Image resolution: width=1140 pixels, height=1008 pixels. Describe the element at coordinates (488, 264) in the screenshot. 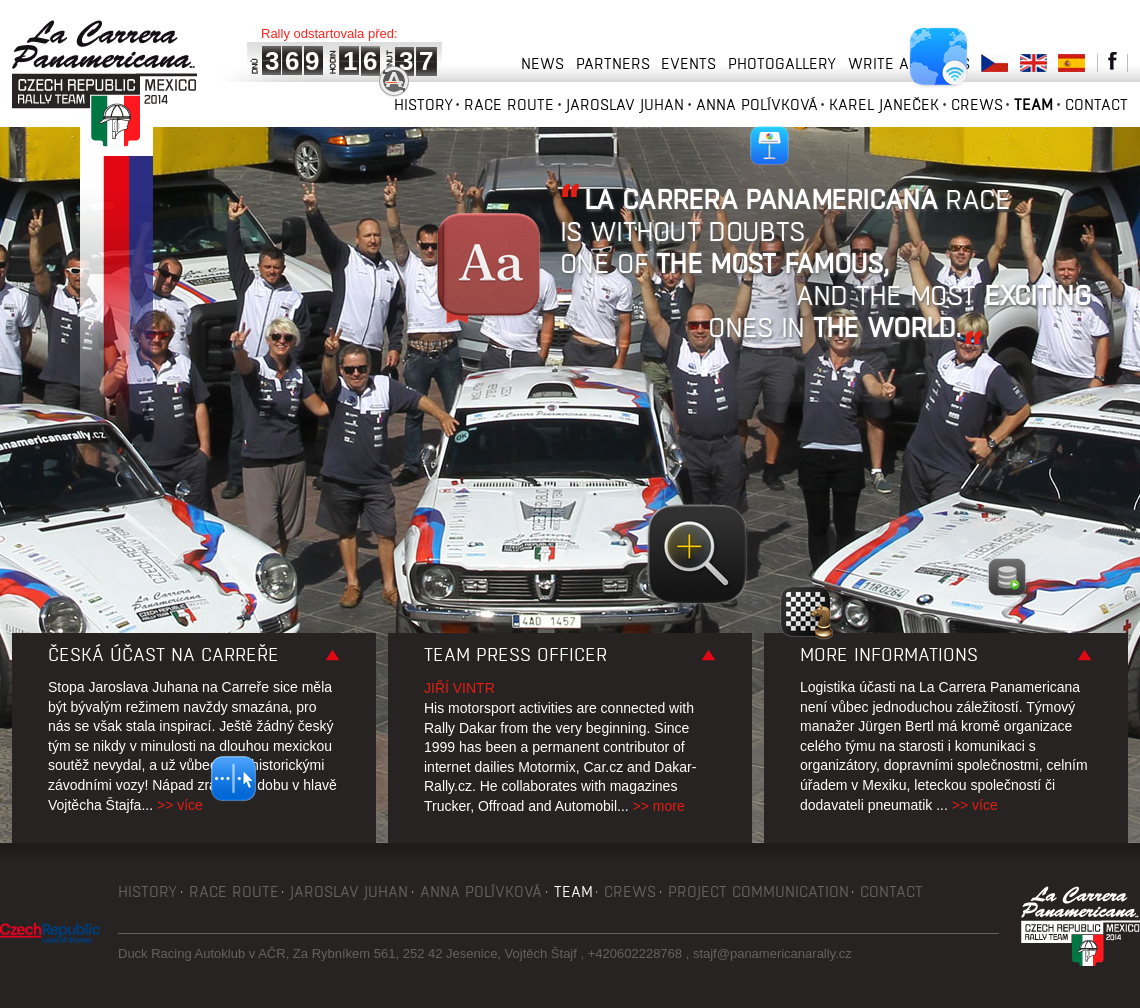

I see `open the dictionary app` at that location.